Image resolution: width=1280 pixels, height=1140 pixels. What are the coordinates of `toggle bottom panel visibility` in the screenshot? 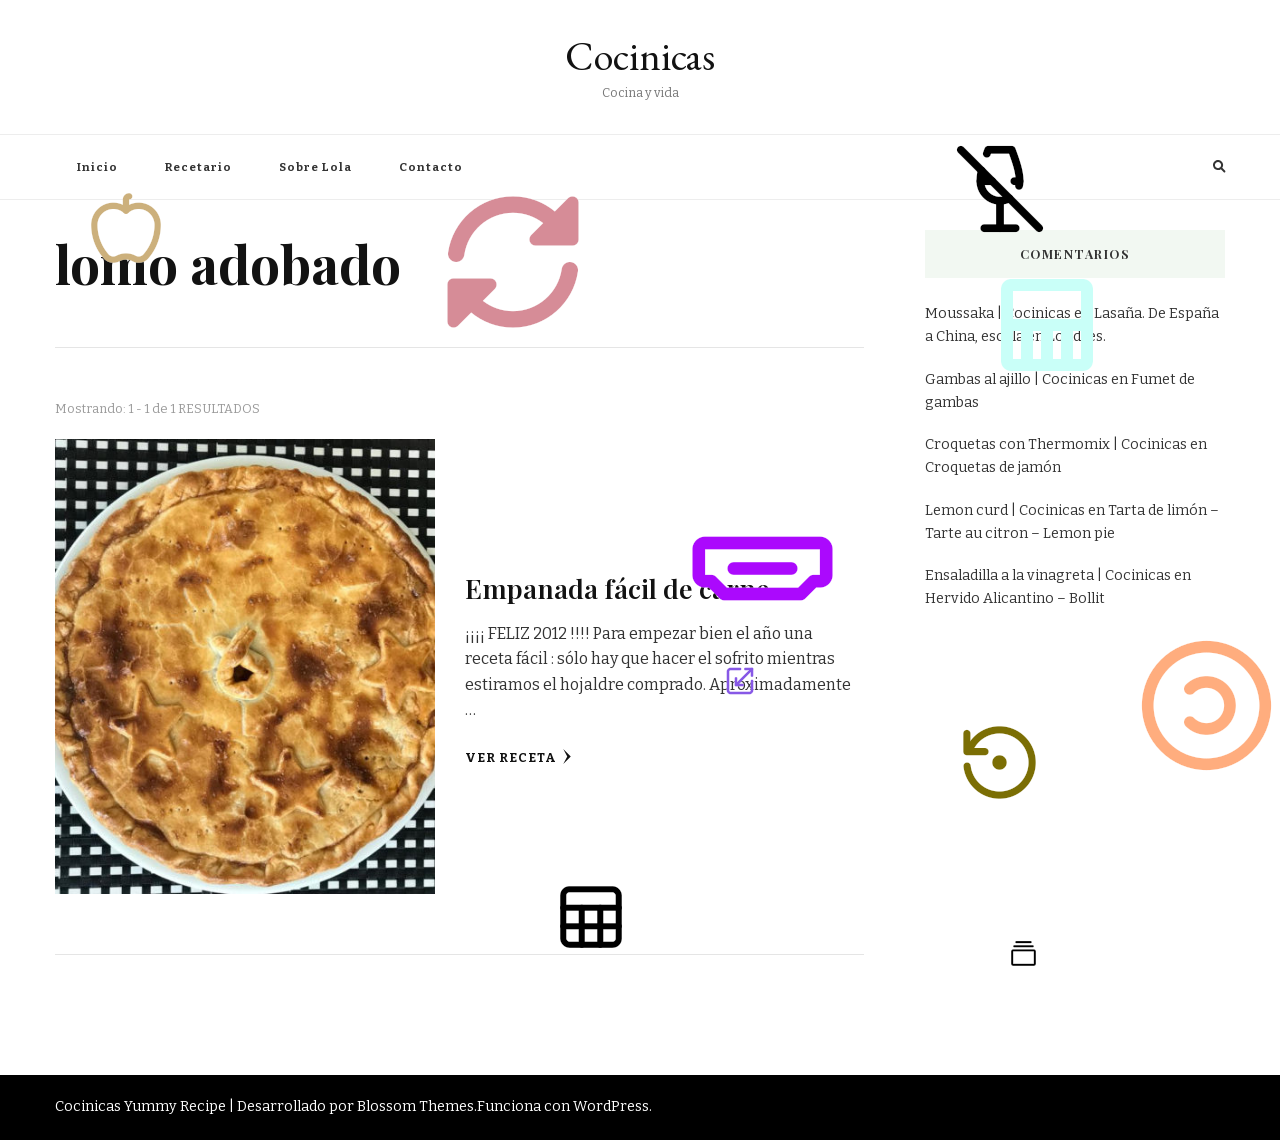 It's located at (1047, 325).